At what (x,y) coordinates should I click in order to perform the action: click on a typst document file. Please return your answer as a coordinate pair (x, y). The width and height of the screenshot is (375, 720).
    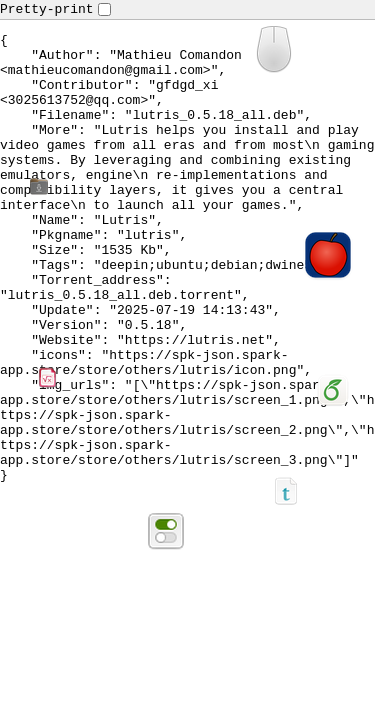
    Looking at the image, I should click on (286, 491).